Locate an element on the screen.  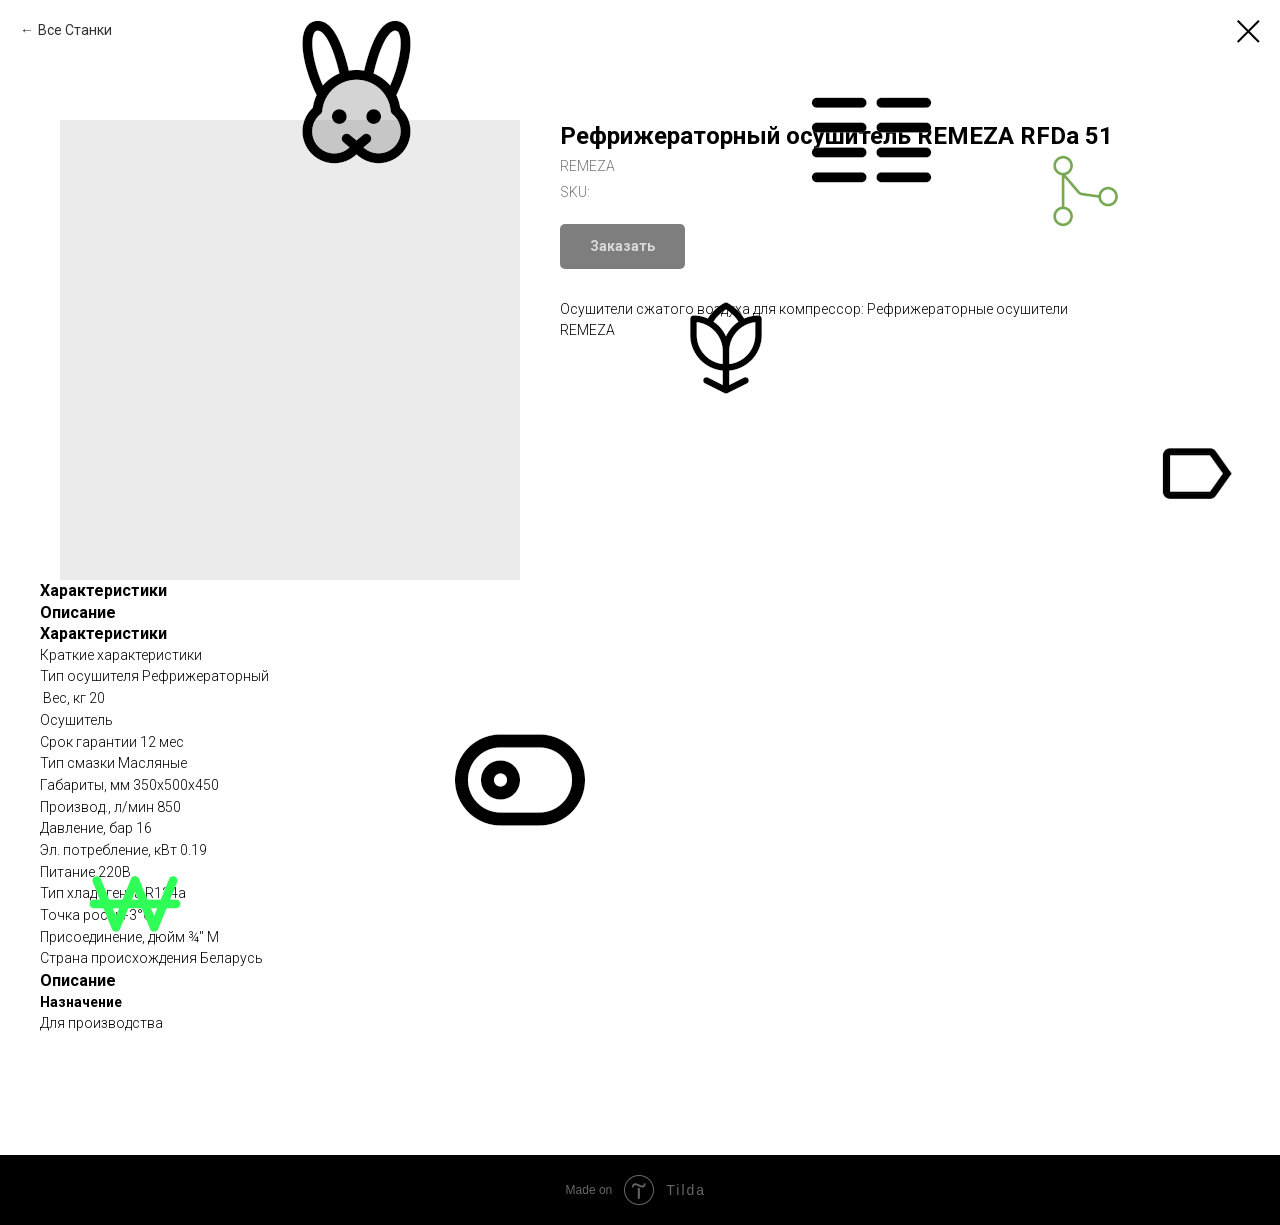
access garden or plant care features is located at coordinates (726, 348).